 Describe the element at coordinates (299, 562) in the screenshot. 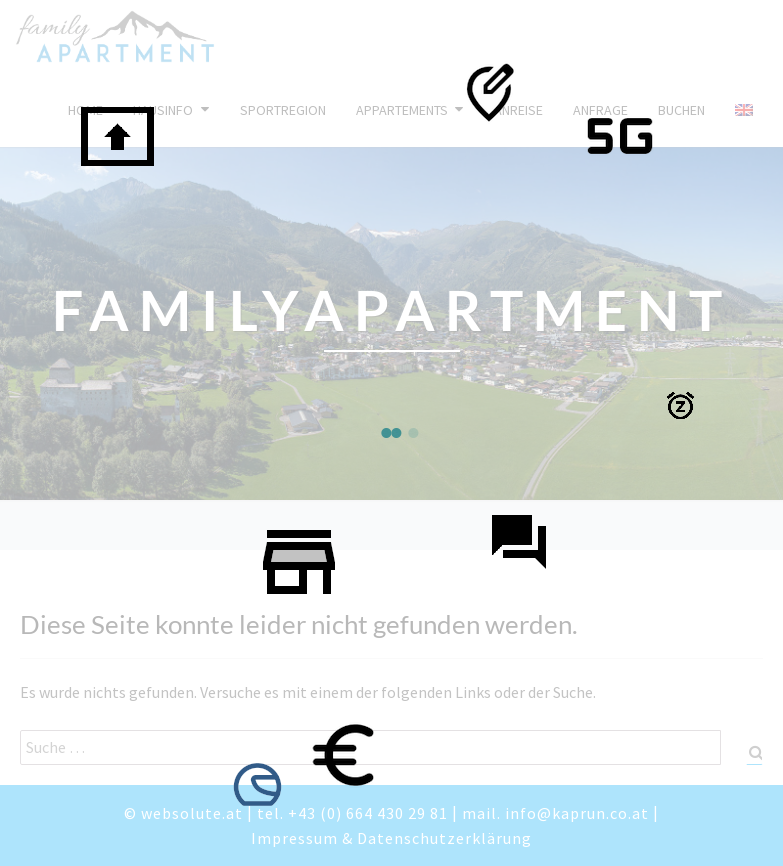

I see `access the store or marketplace` at that location.